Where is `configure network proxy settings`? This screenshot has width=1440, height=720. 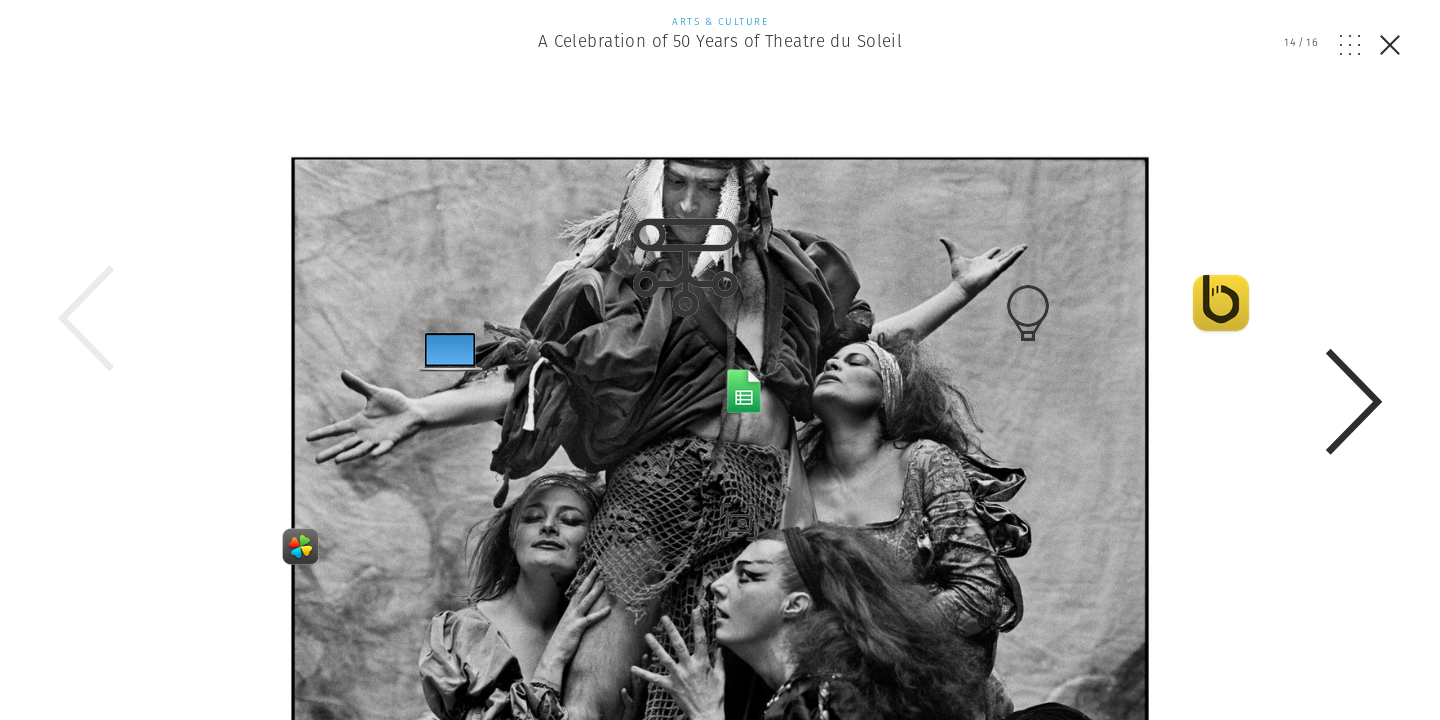
configure network proxy settings is located at coordinates (685, 264).